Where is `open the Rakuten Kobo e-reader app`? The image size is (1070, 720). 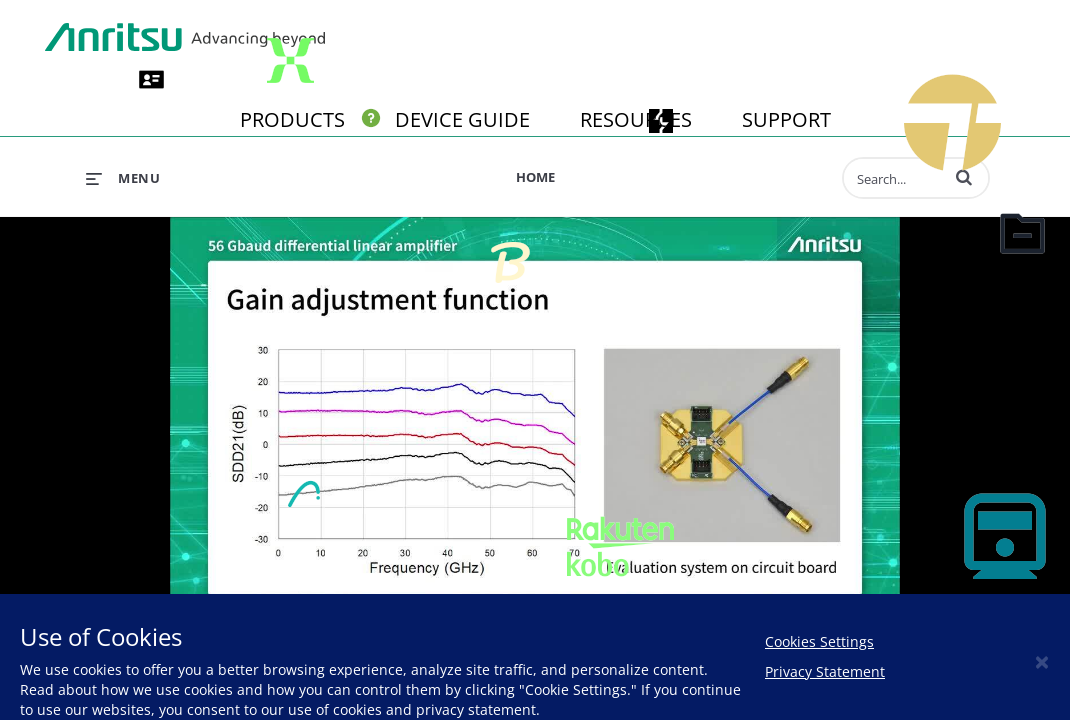
open the Rakuten Kobo e-reader app is located at coordinates (620, 546).